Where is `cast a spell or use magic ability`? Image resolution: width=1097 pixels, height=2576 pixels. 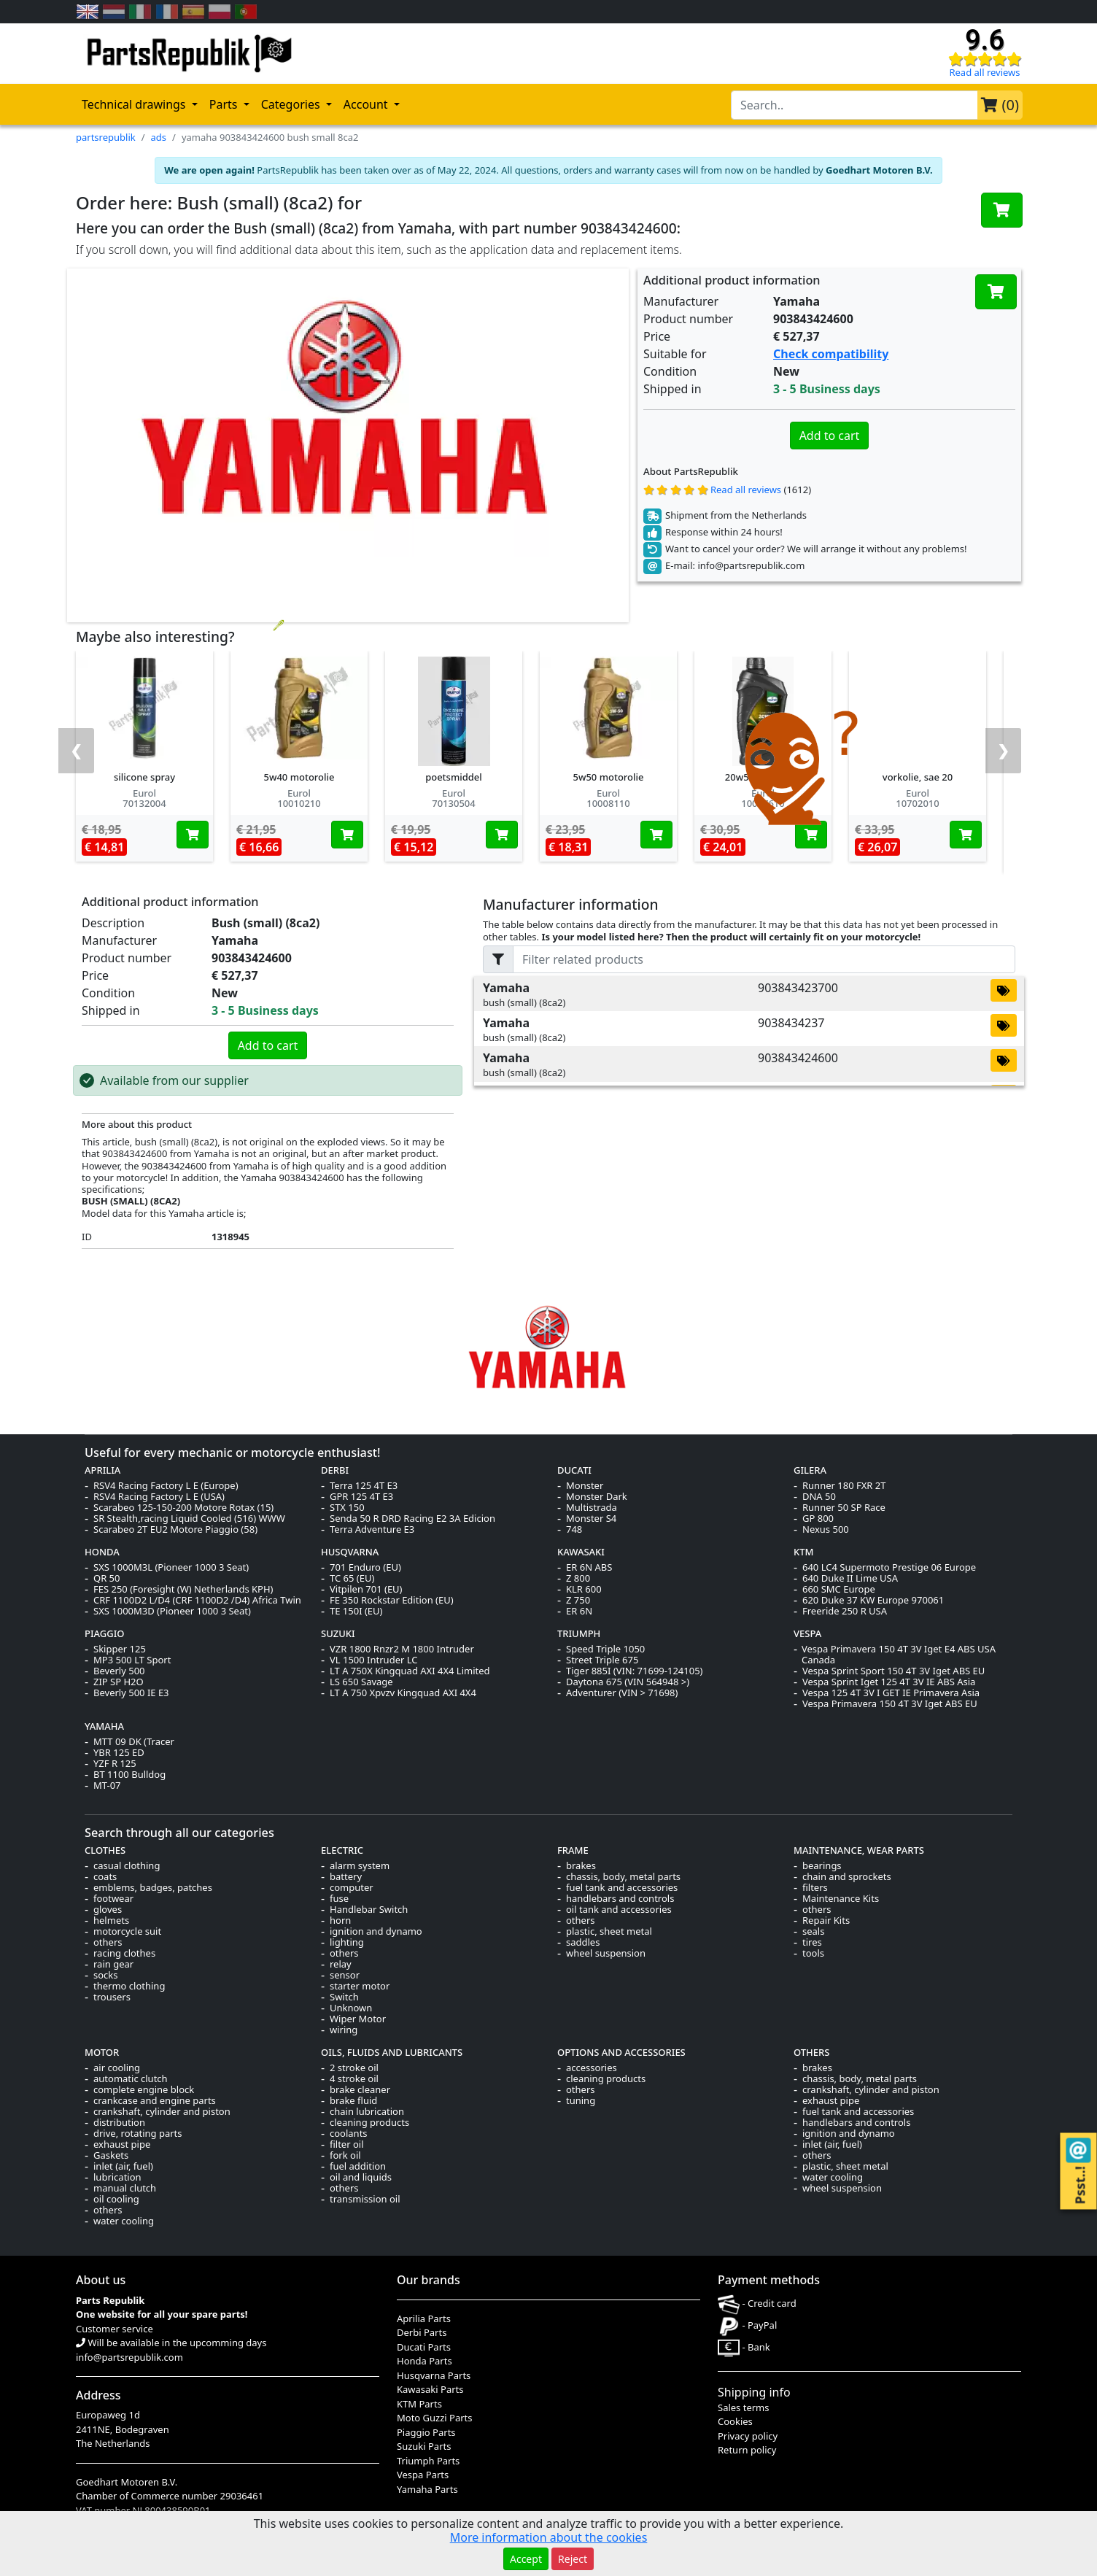 cast a spell or use magic ability is located at coordinates (279, 625).